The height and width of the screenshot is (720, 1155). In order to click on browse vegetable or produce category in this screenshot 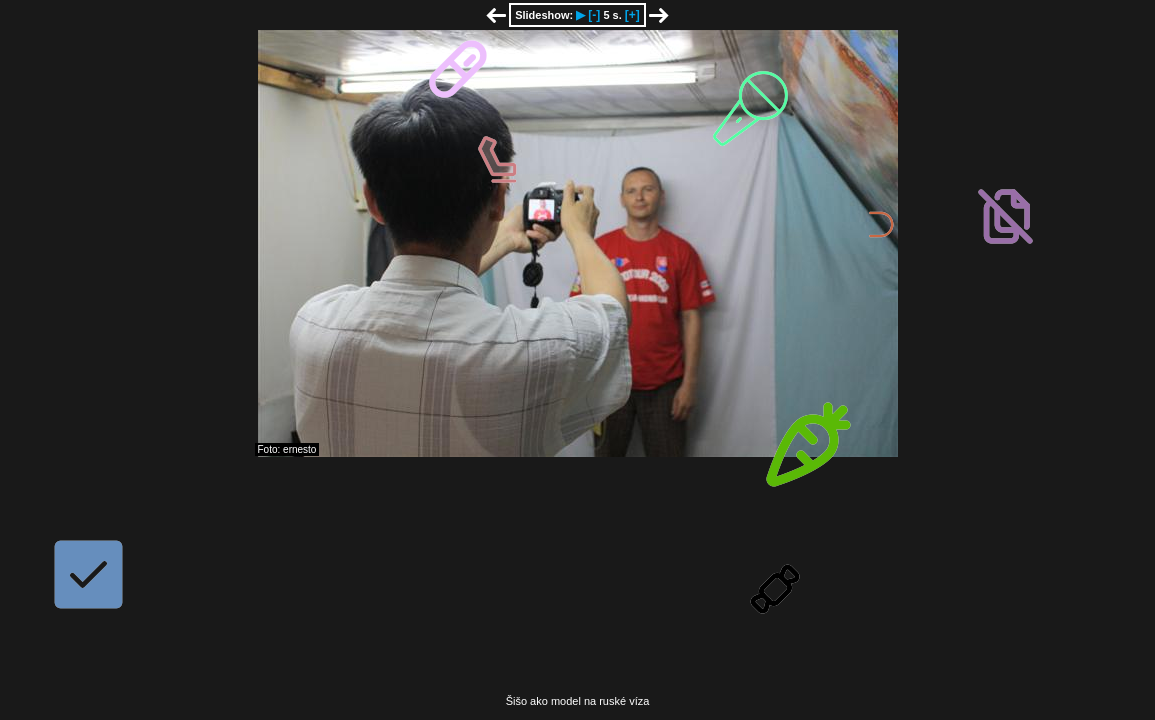, I will do `click(807, 446)`.